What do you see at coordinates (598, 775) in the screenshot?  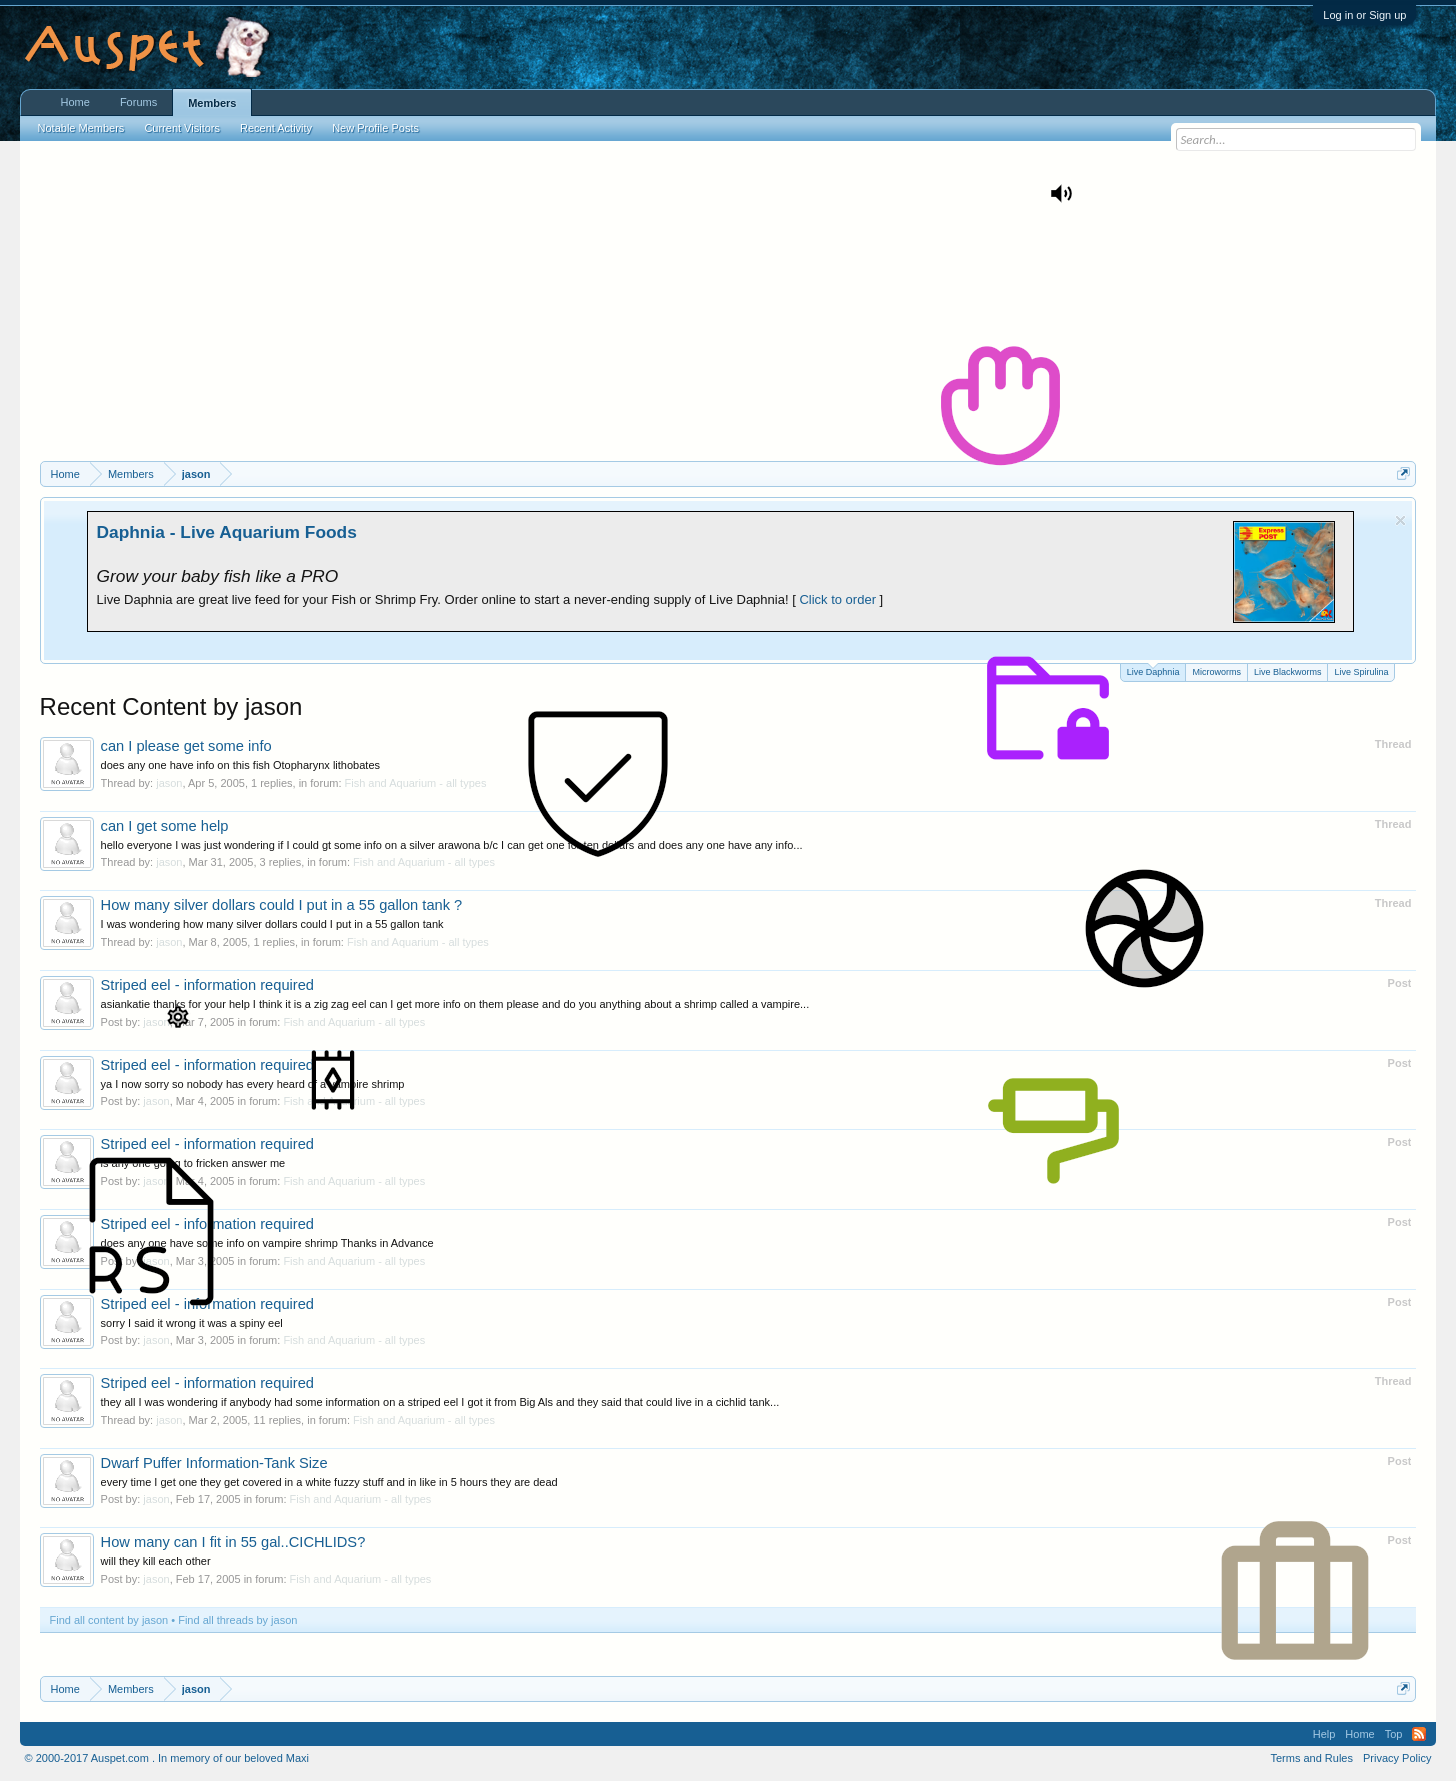 I see `indicates verified or secure status` at bounding box center [598, 775].